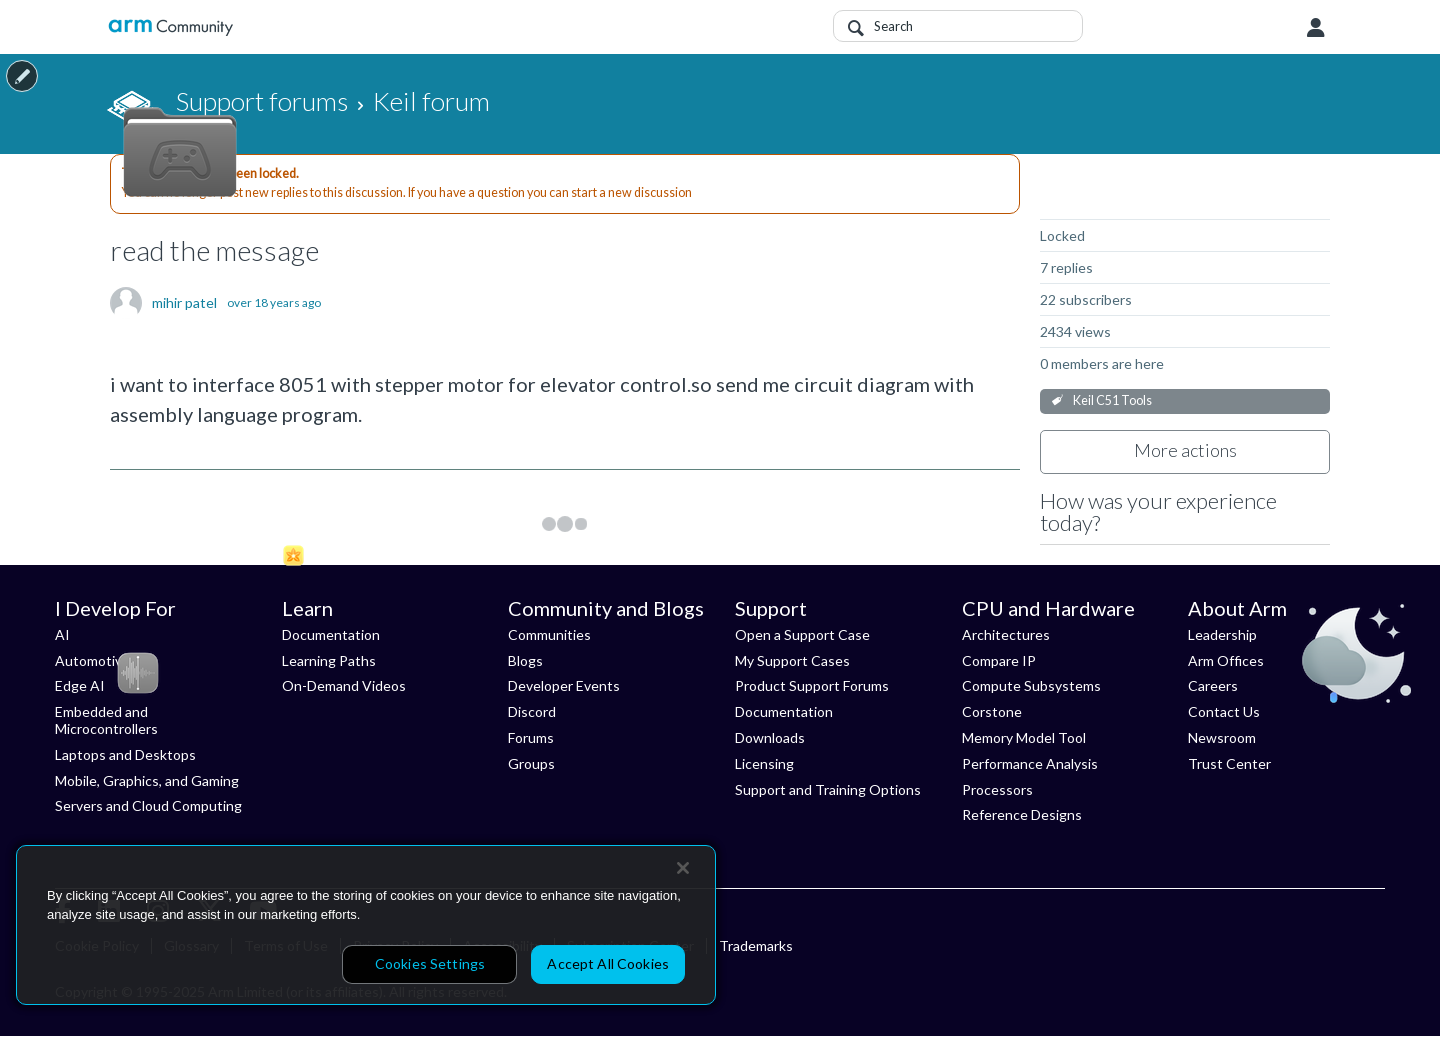  I want to click on open the voice memos app to record or play audio, so click(138, 673).